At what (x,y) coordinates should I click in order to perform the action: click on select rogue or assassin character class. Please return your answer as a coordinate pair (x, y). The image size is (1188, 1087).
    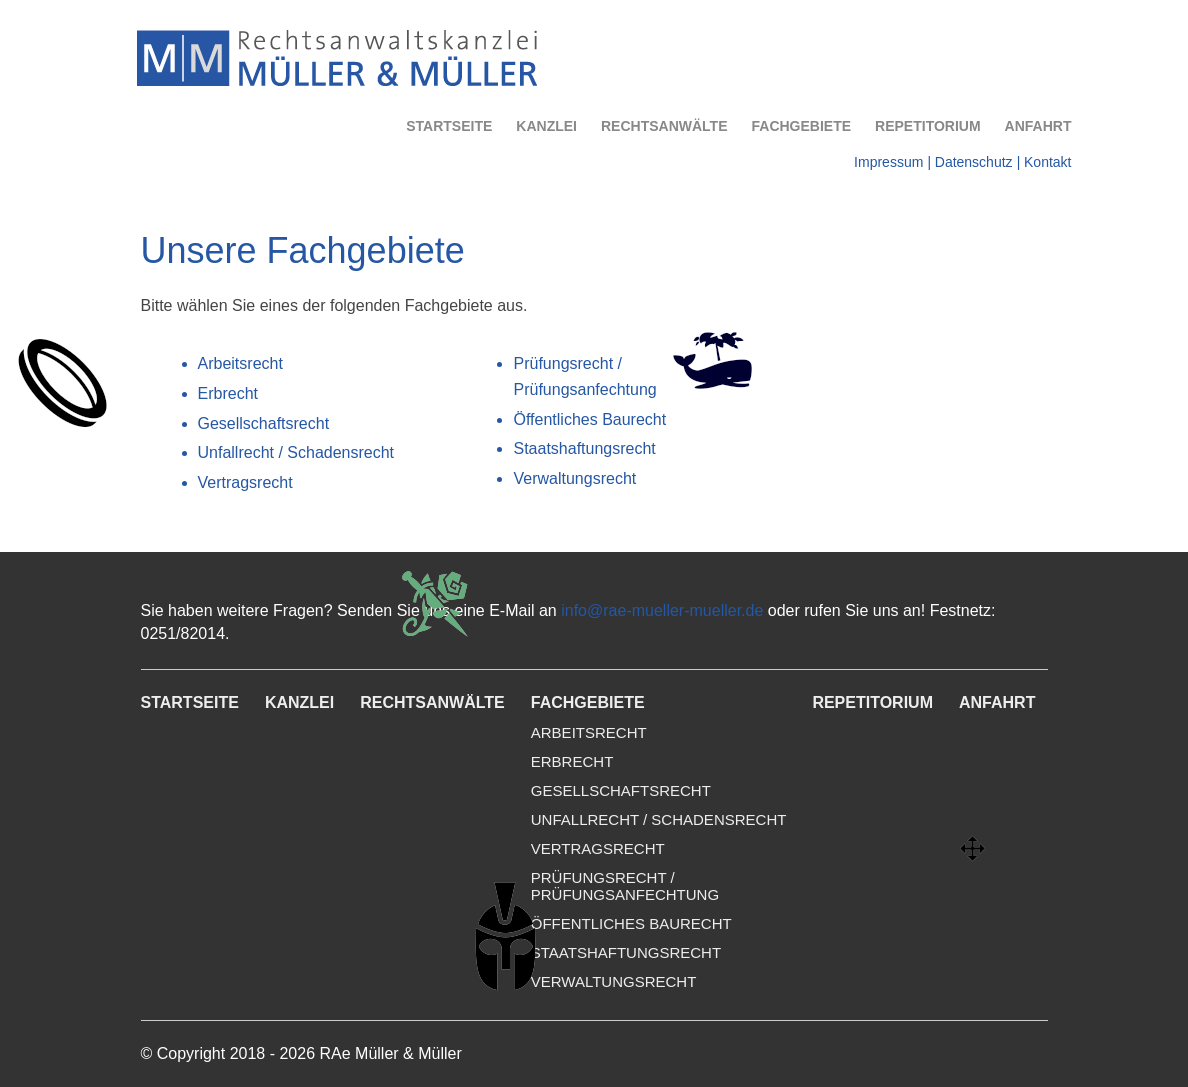
    Looking at the image, I should click on (435, 604).